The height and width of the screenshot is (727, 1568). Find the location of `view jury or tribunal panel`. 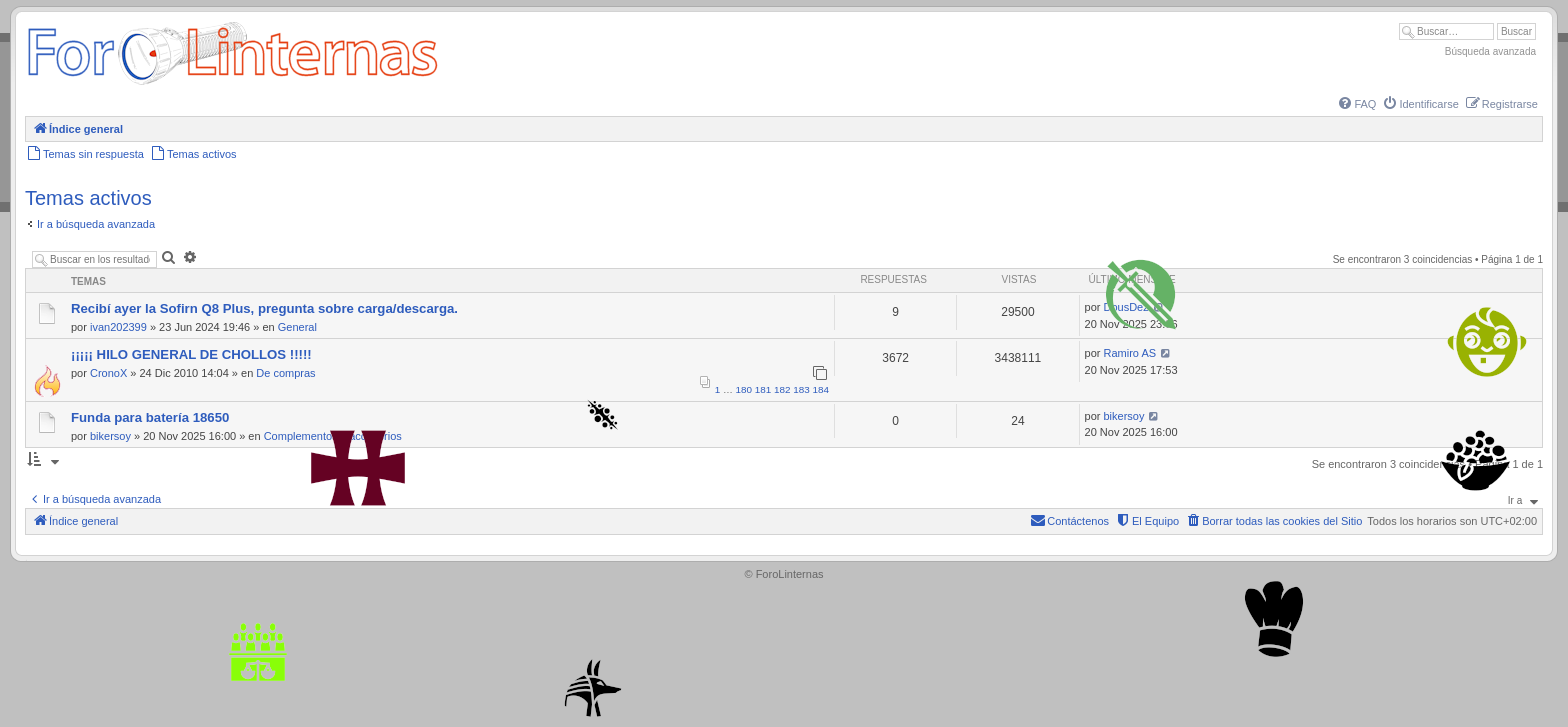

view jury or tribunal panel is located at coordinates (258, 652).